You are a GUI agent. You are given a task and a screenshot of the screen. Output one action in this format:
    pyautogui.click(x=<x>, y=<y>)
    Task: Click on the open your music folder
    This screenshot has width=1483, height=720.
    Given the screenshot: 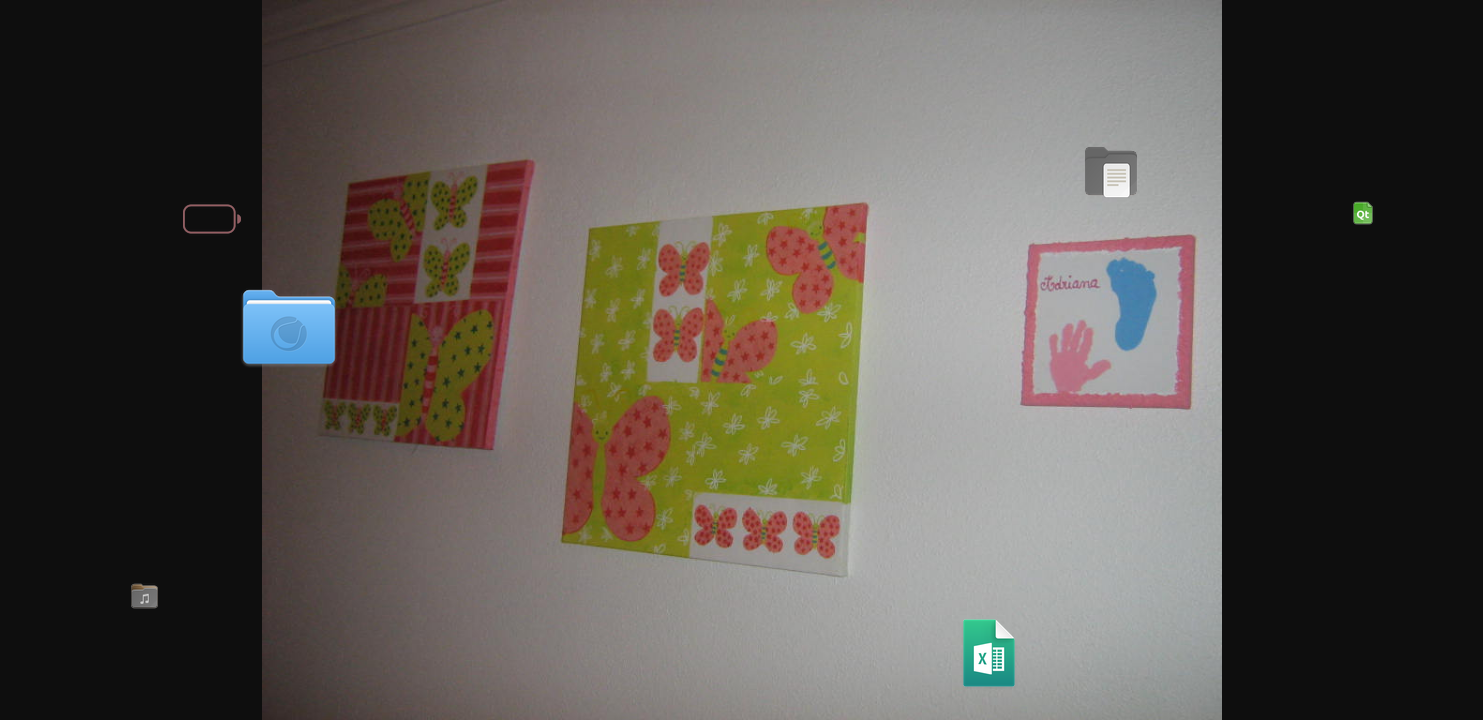 What is the action you would take?
    pyautogui.click(x=144, y=595)
    